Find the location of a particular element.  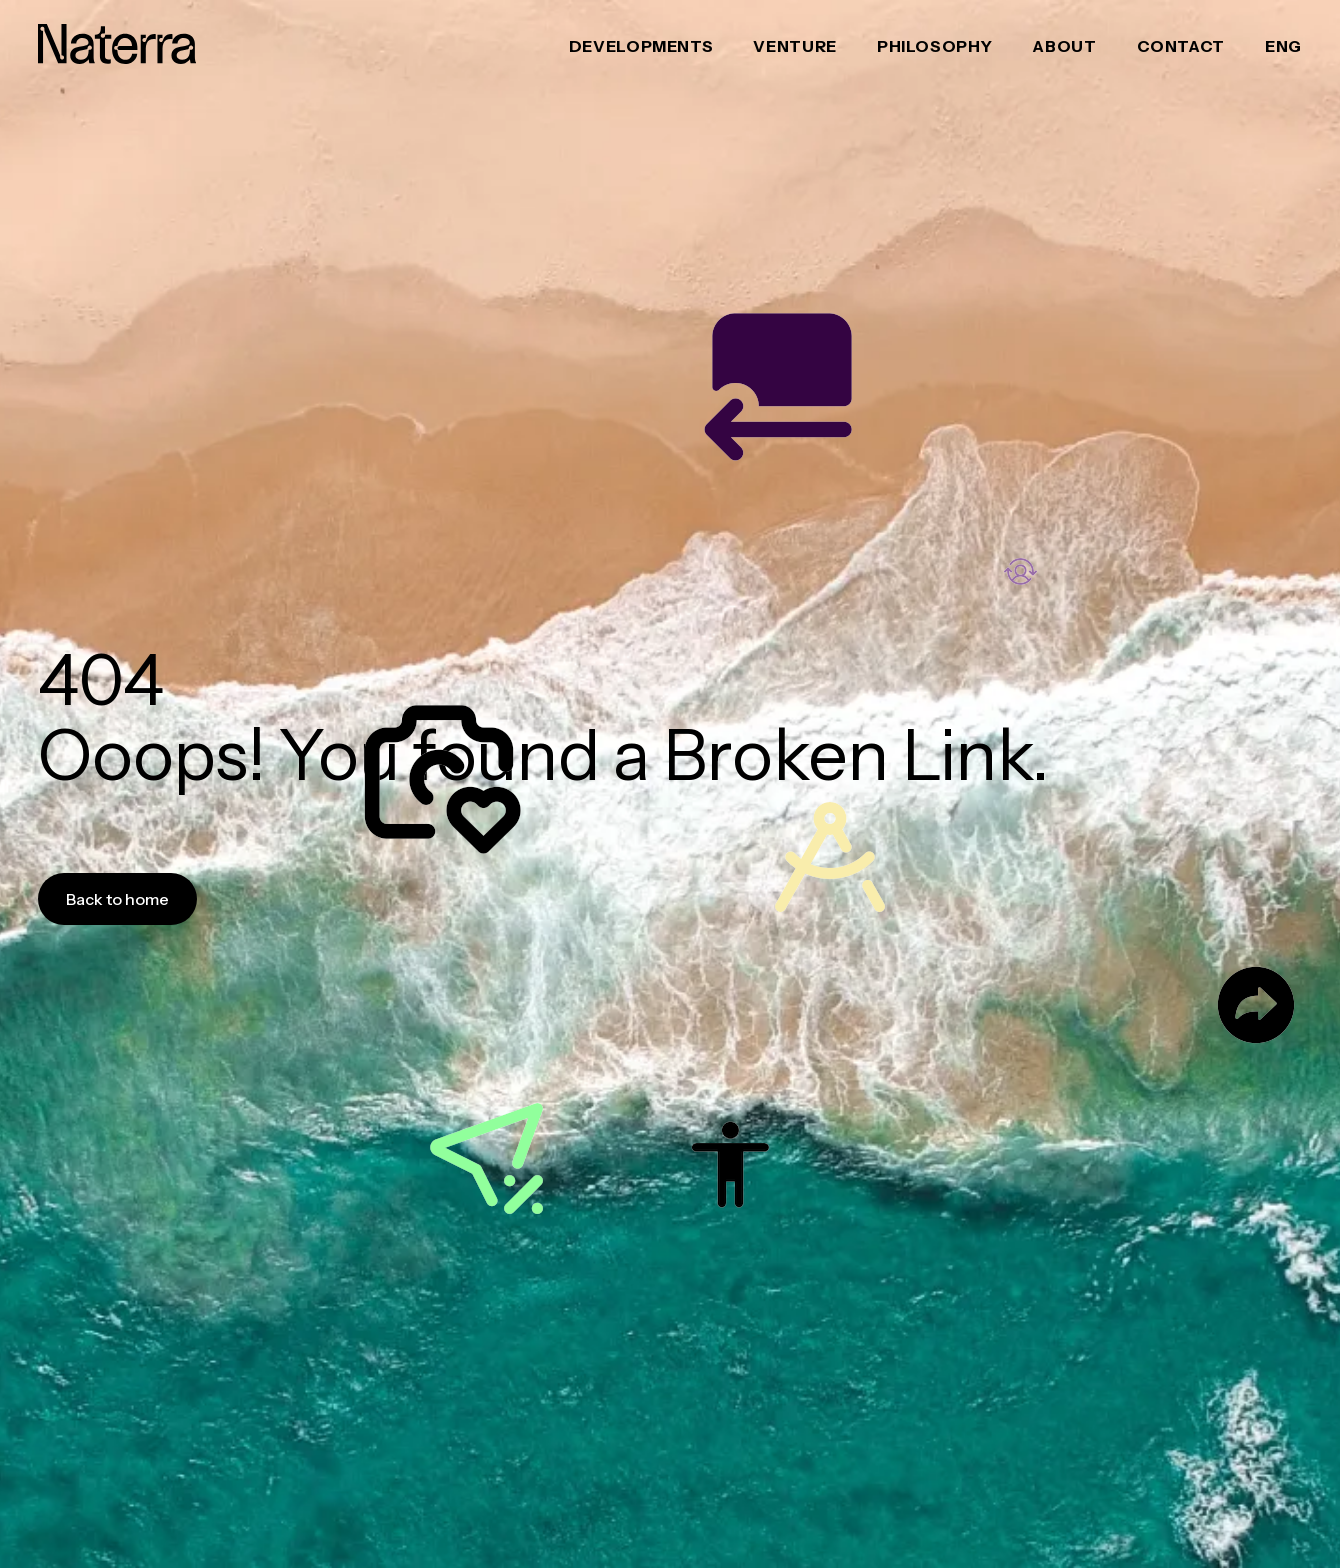

access accessibility settings is located at coordinates (730, 1164).